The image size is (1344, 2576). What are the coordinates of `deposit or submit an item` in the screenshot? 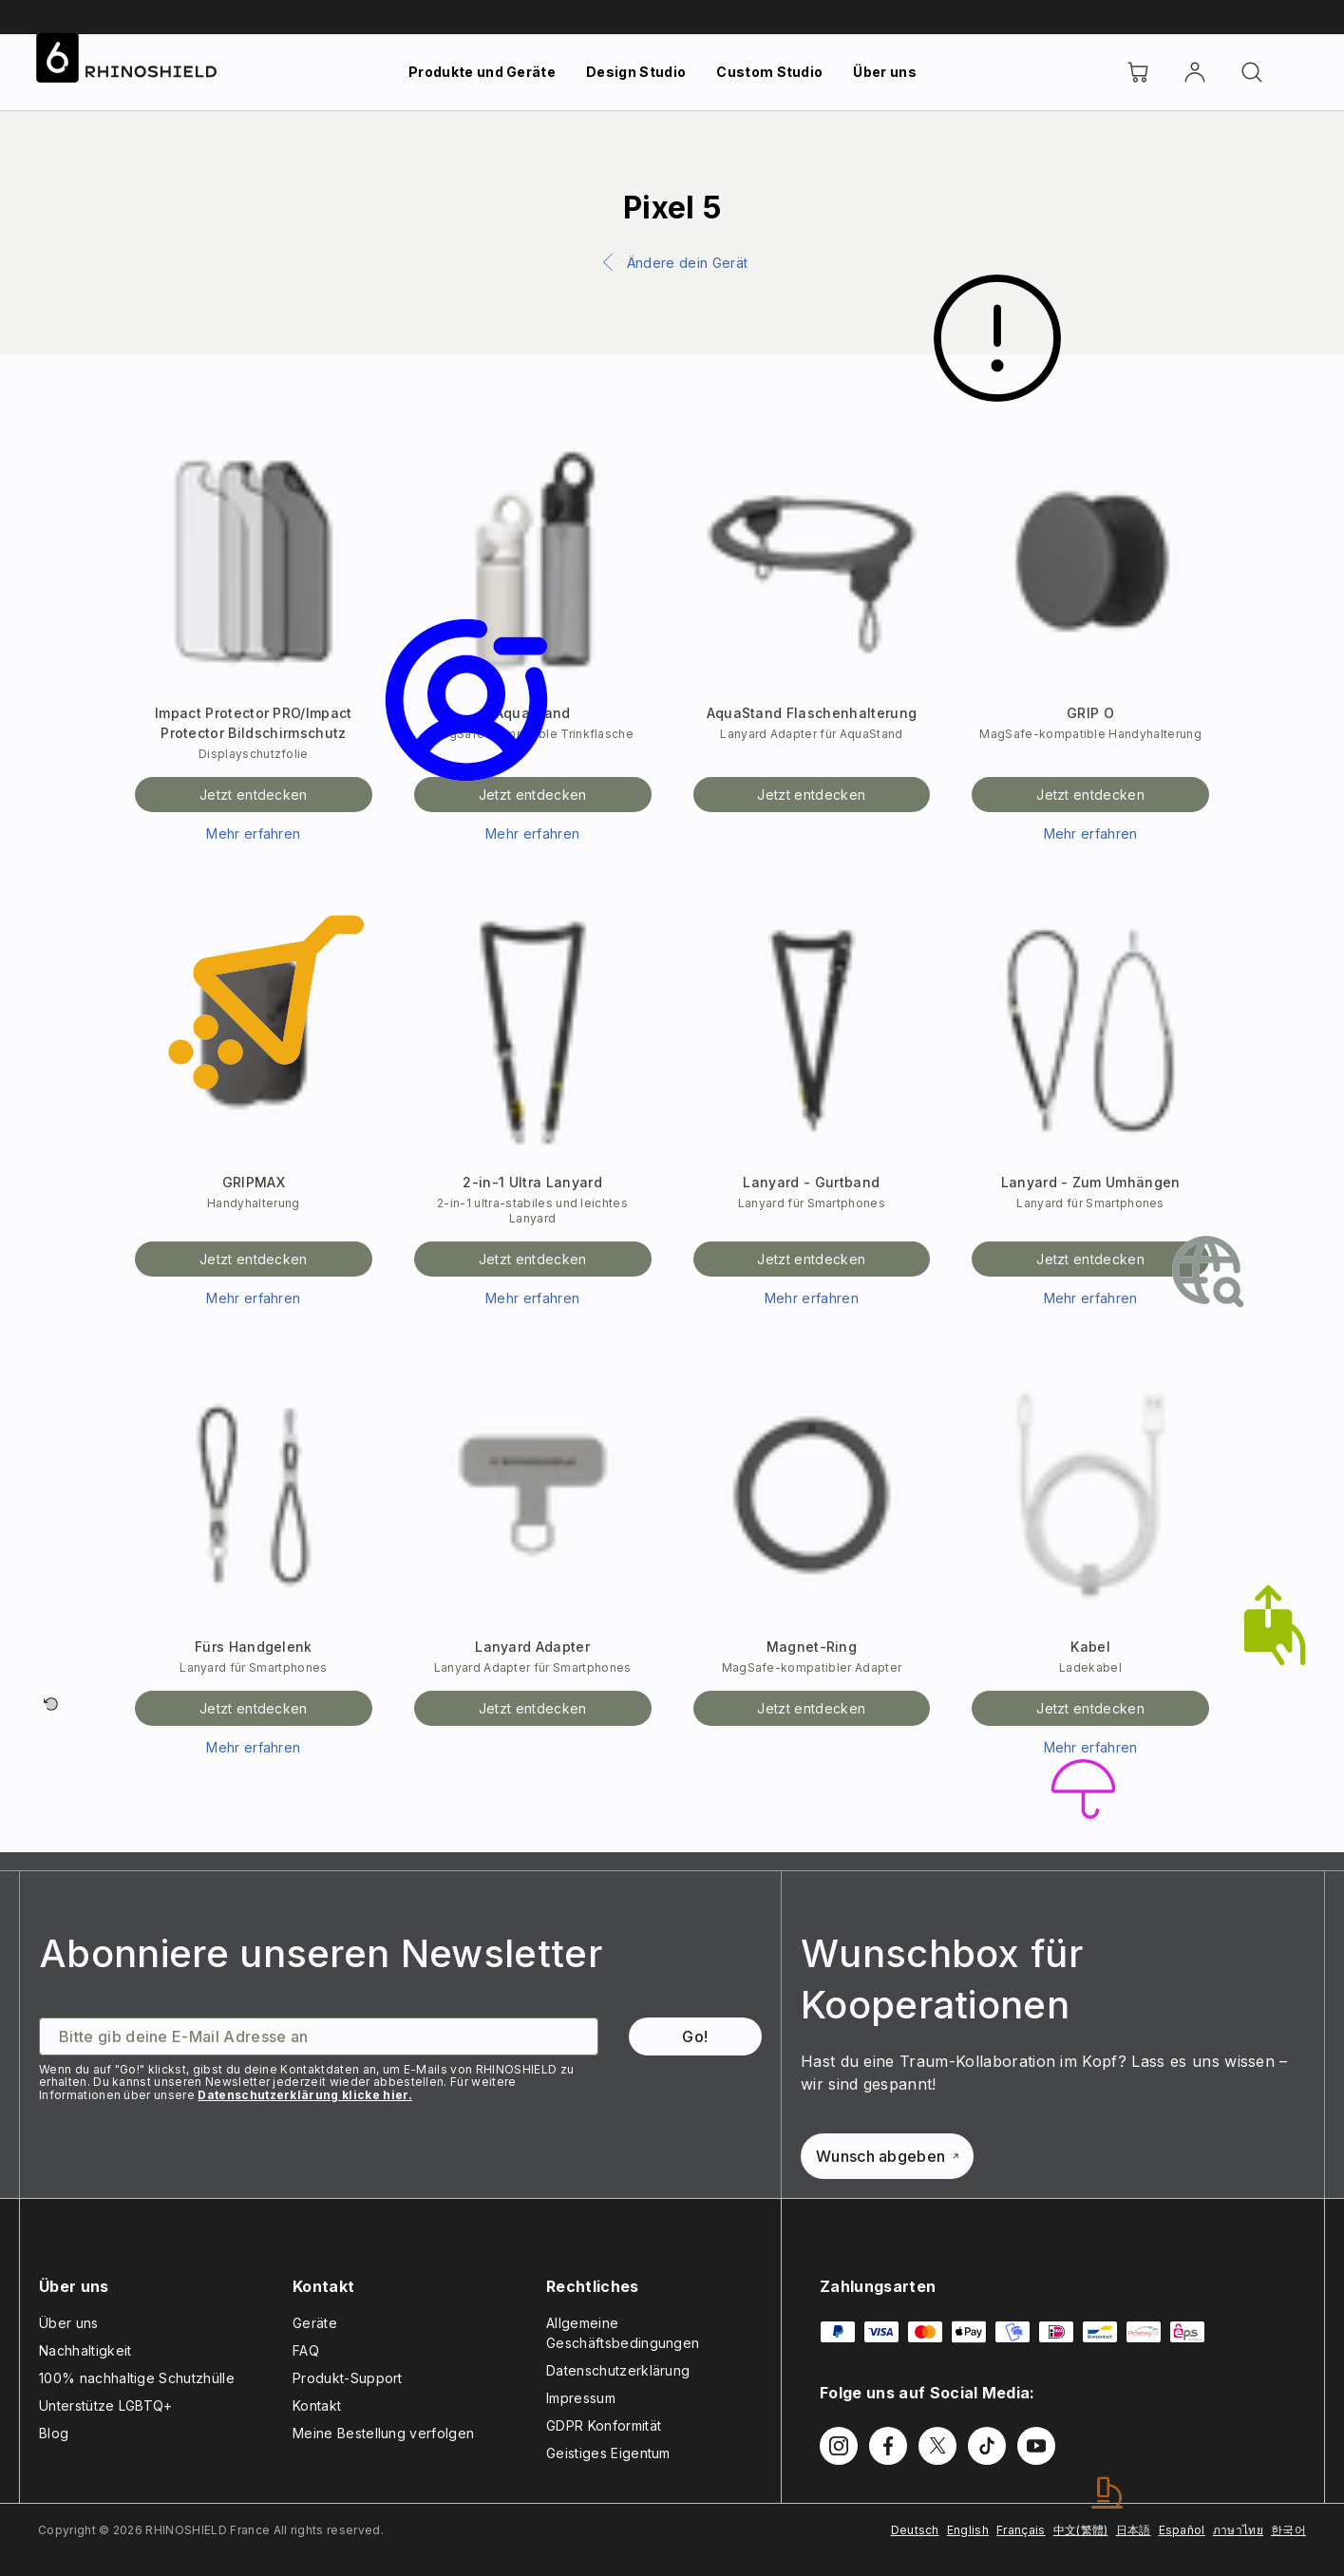 It's located at (1271, 1625).